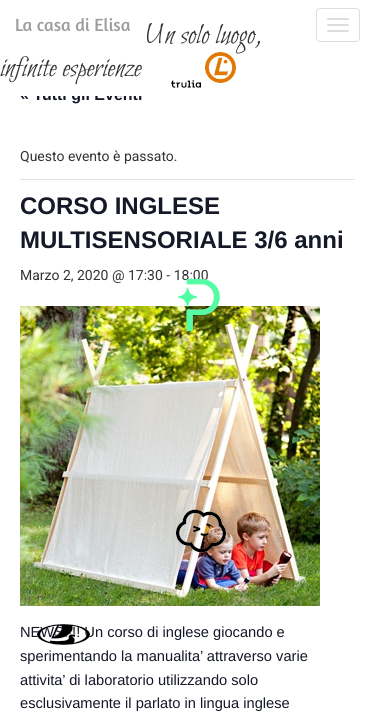 This screenshot has width=375, height=720. I want to click on open termius ssh client, so click(201, 531).